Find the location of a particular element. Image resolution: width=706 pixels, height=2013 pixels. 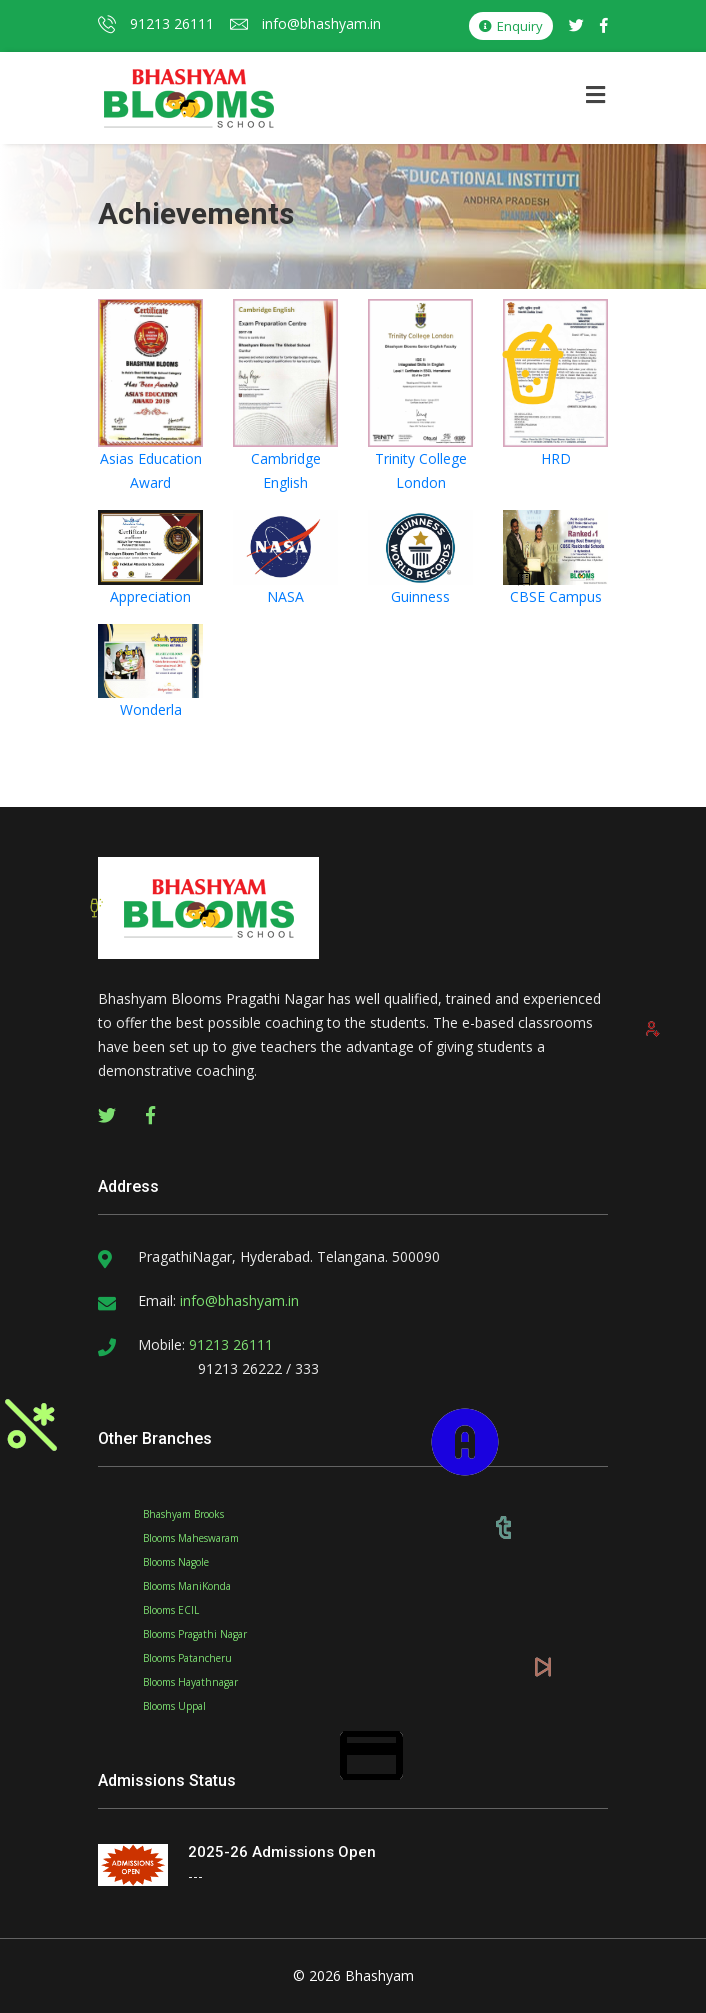

select option A in a multiple choice interface is located at coordinates (465, 1442).